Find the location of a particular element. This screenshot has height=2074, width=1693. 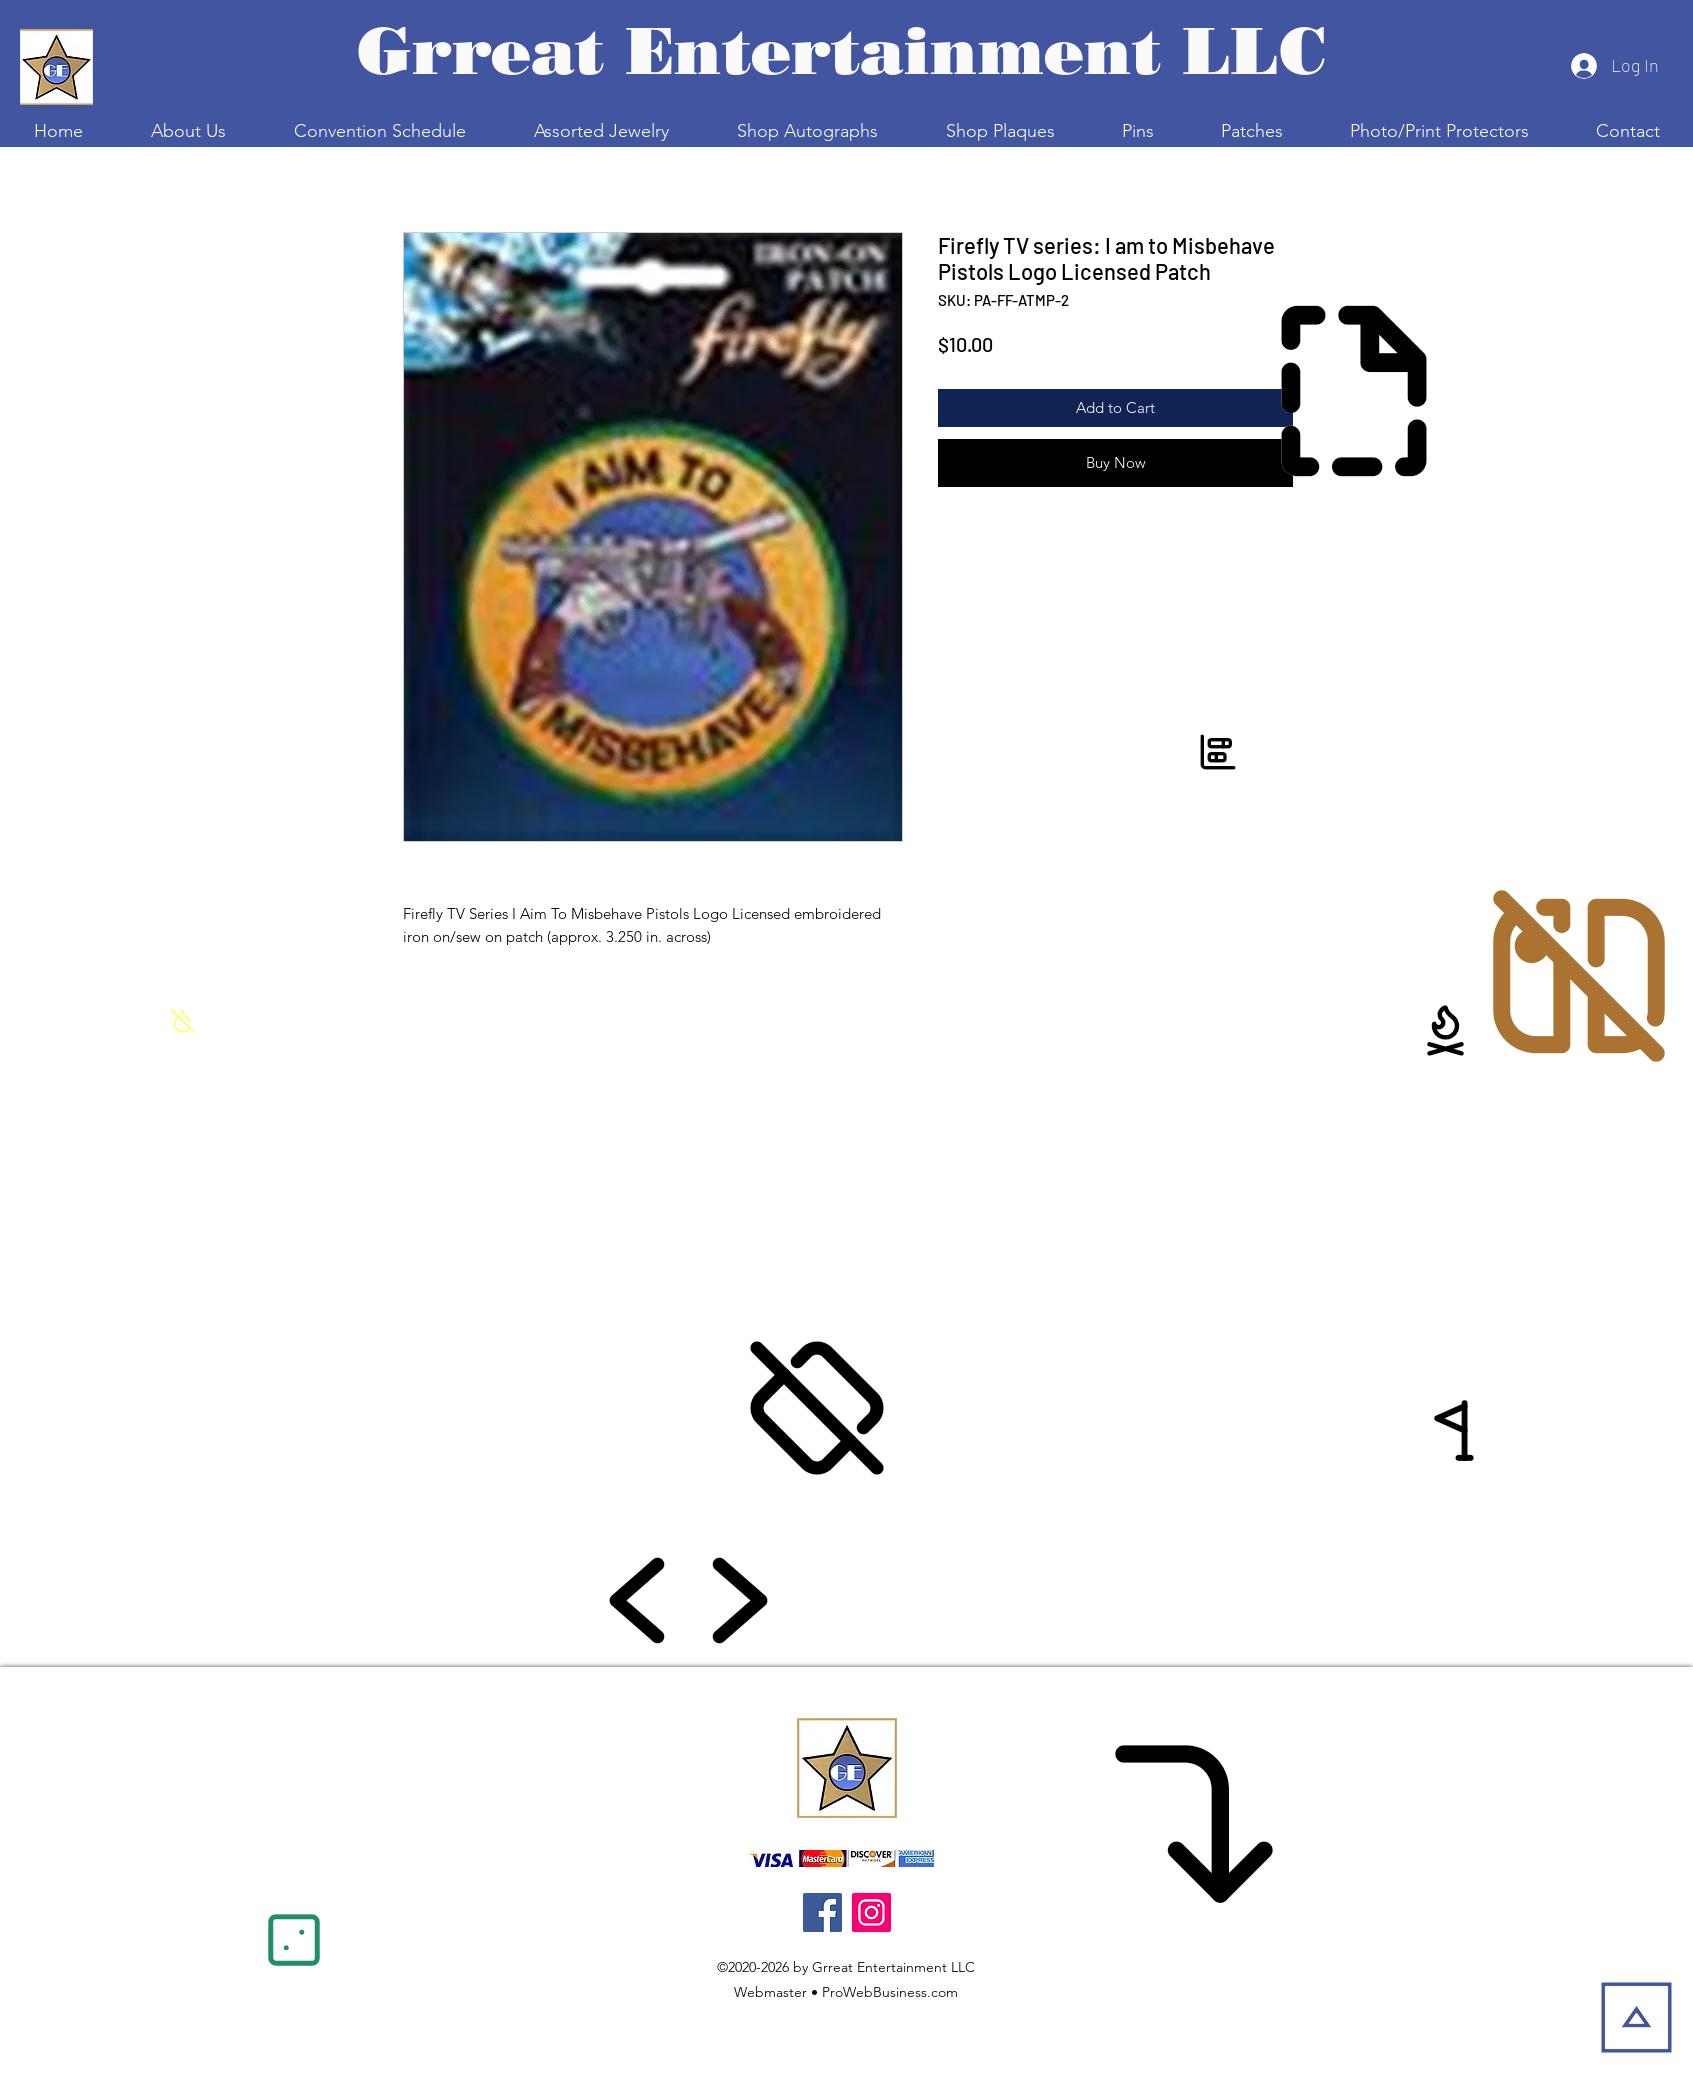

view stacked bar chart data is located at coordinates (1218, 752).